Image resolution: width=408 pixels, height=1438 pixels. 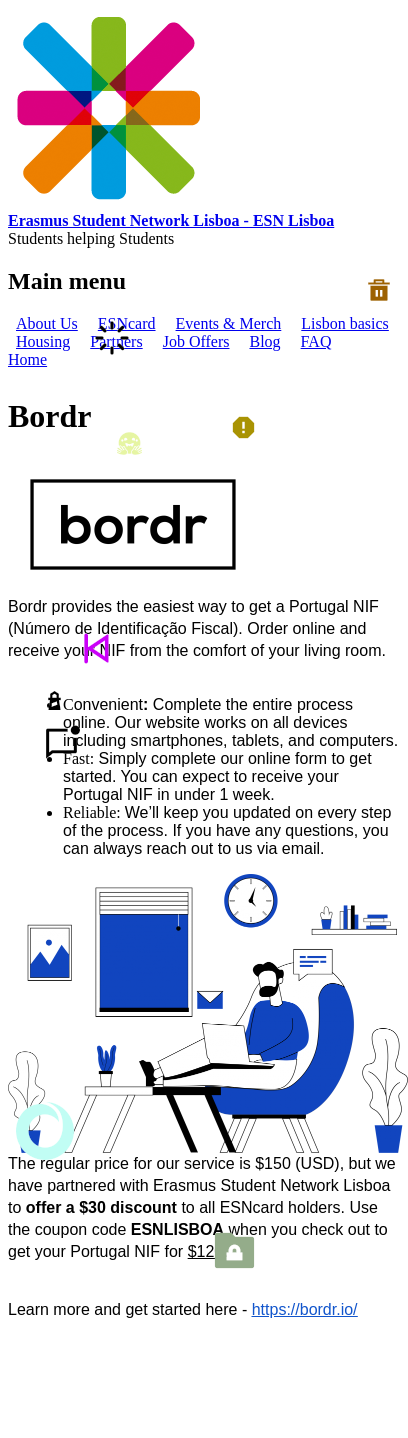 I want to click on Google Lighthouse performance testing tool, so click(x=54, y=700).